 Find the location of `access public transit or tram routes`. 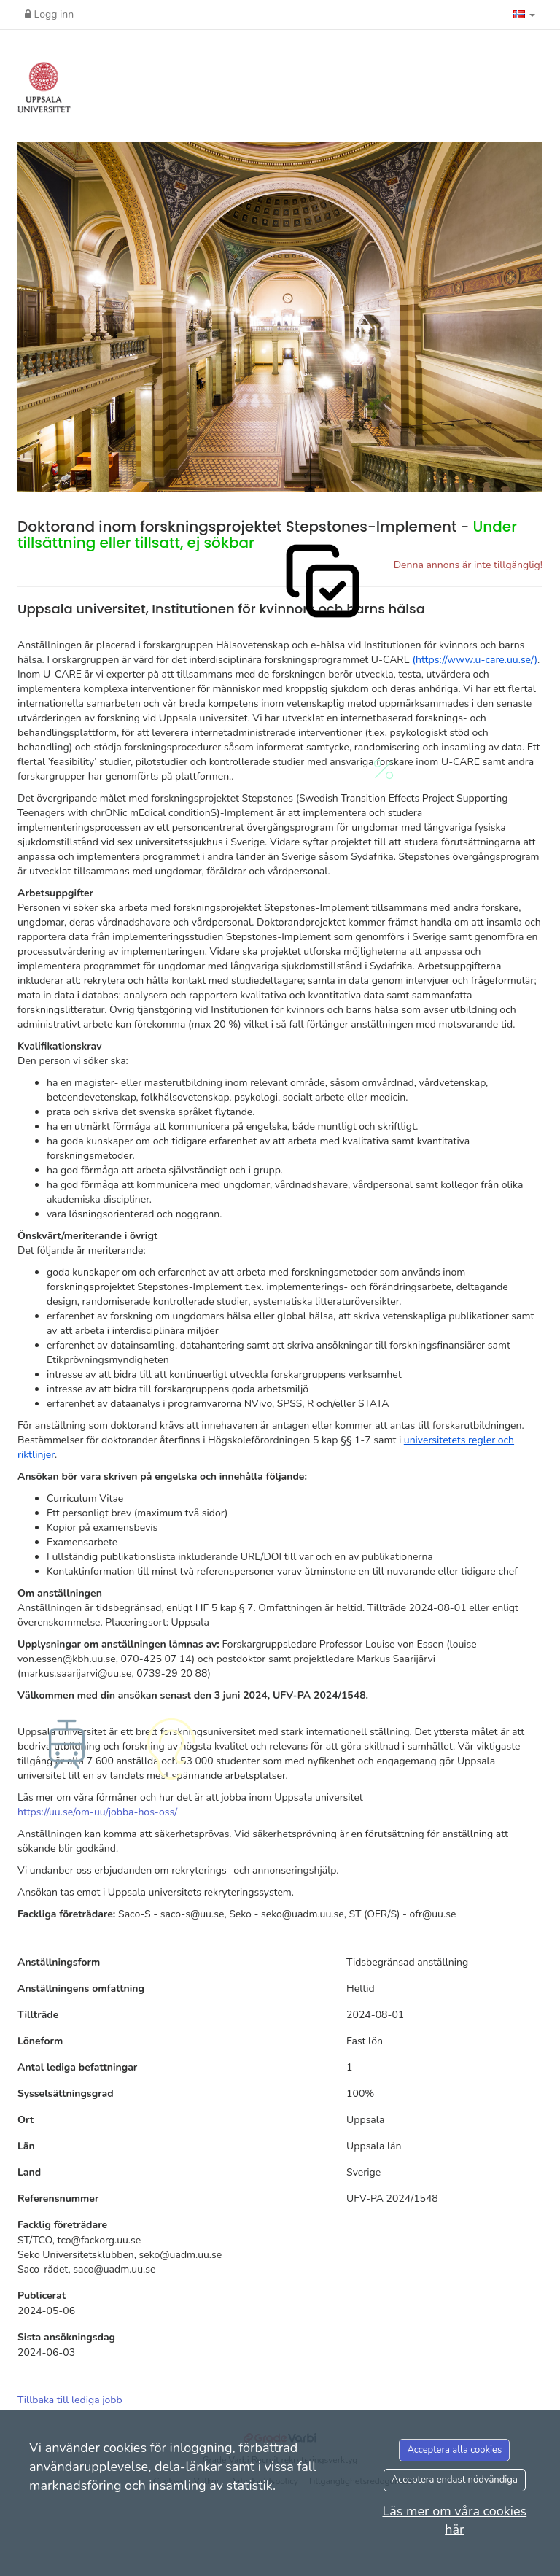

access public transit or tram routes is located at coordinates (66, 1744).